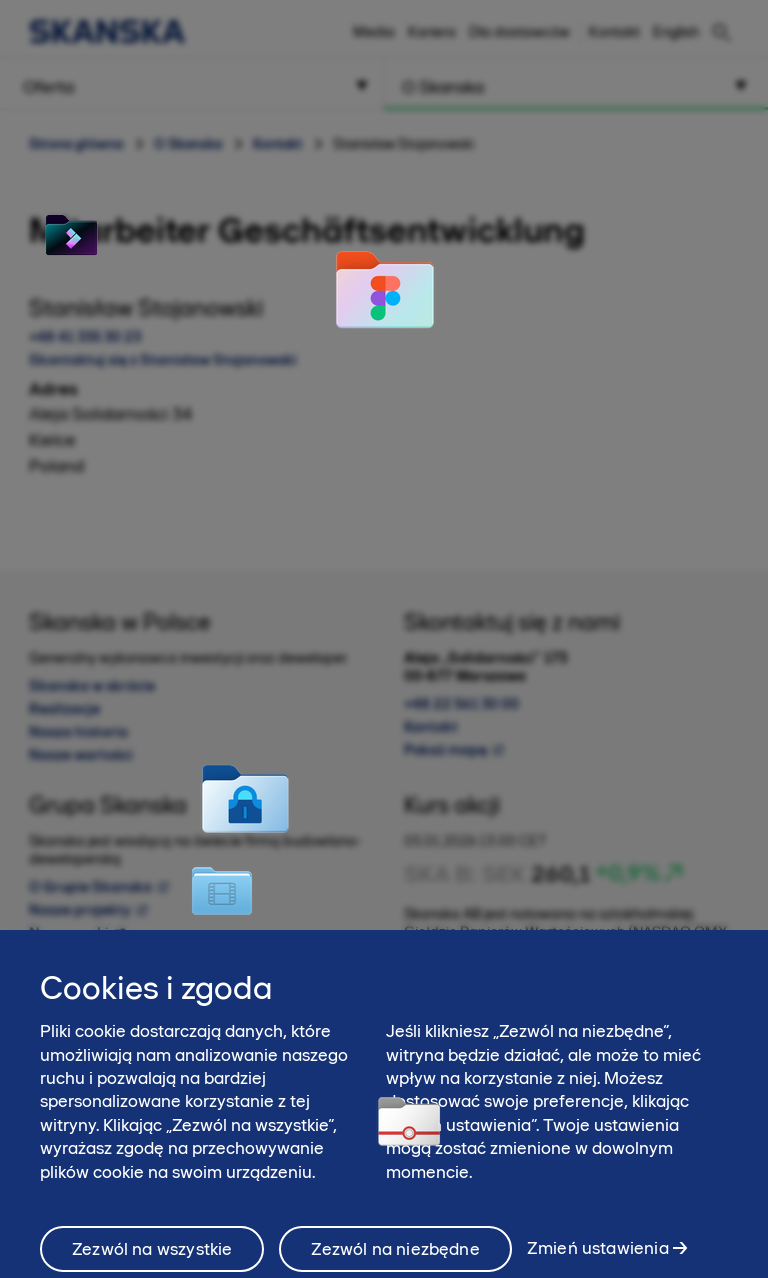 The image size is (768, 1278). What do you see at coordinates (71, 236) in the screenshot?
I see `open wondershare filmora go project files` at bounding box center [71, 236].